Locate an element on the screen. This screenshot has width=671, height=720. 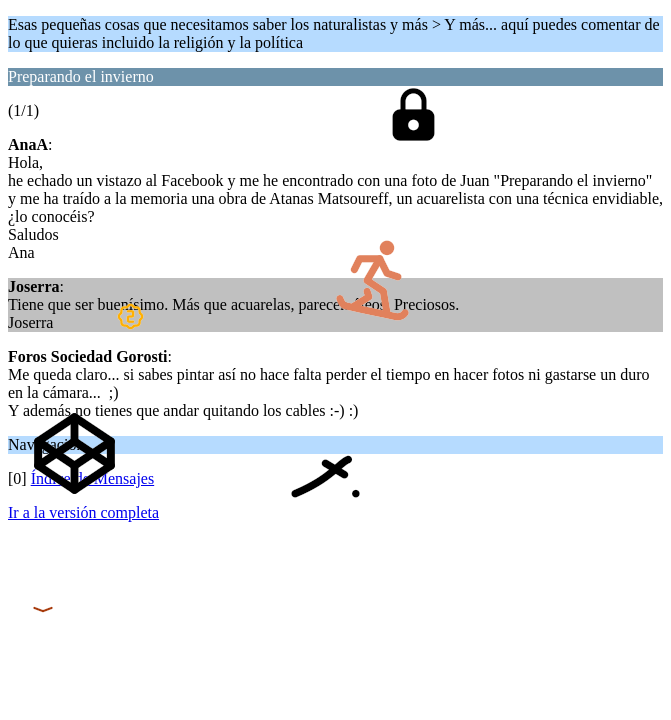
access snowboarding or winter sports content is located at coordinates (372, 280).